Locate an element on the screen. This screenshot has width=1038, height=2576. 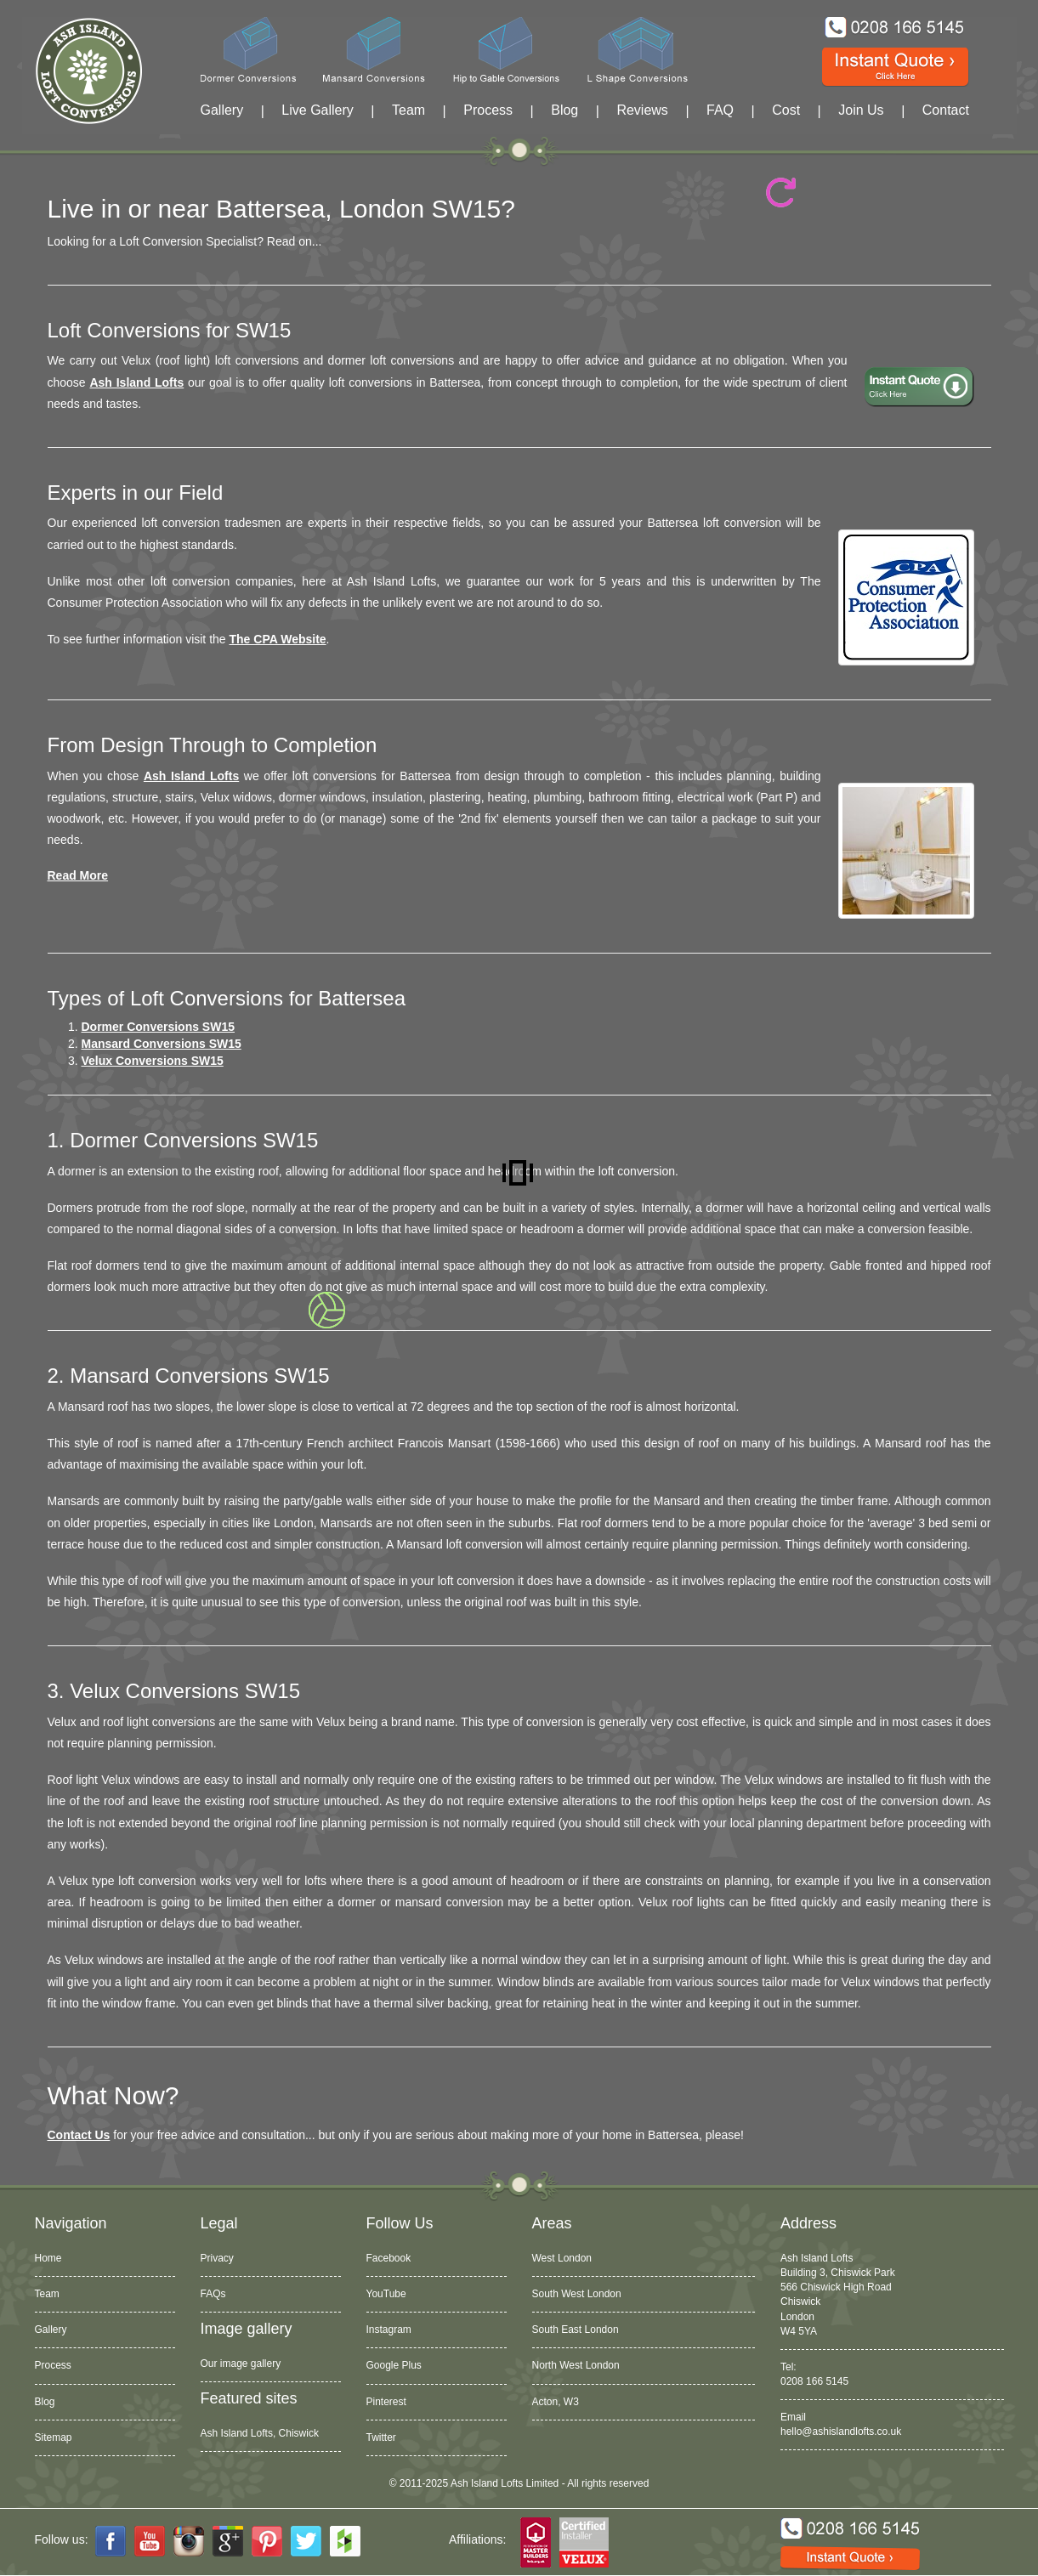
redo the last undone action is located at coordinates (780, 192).